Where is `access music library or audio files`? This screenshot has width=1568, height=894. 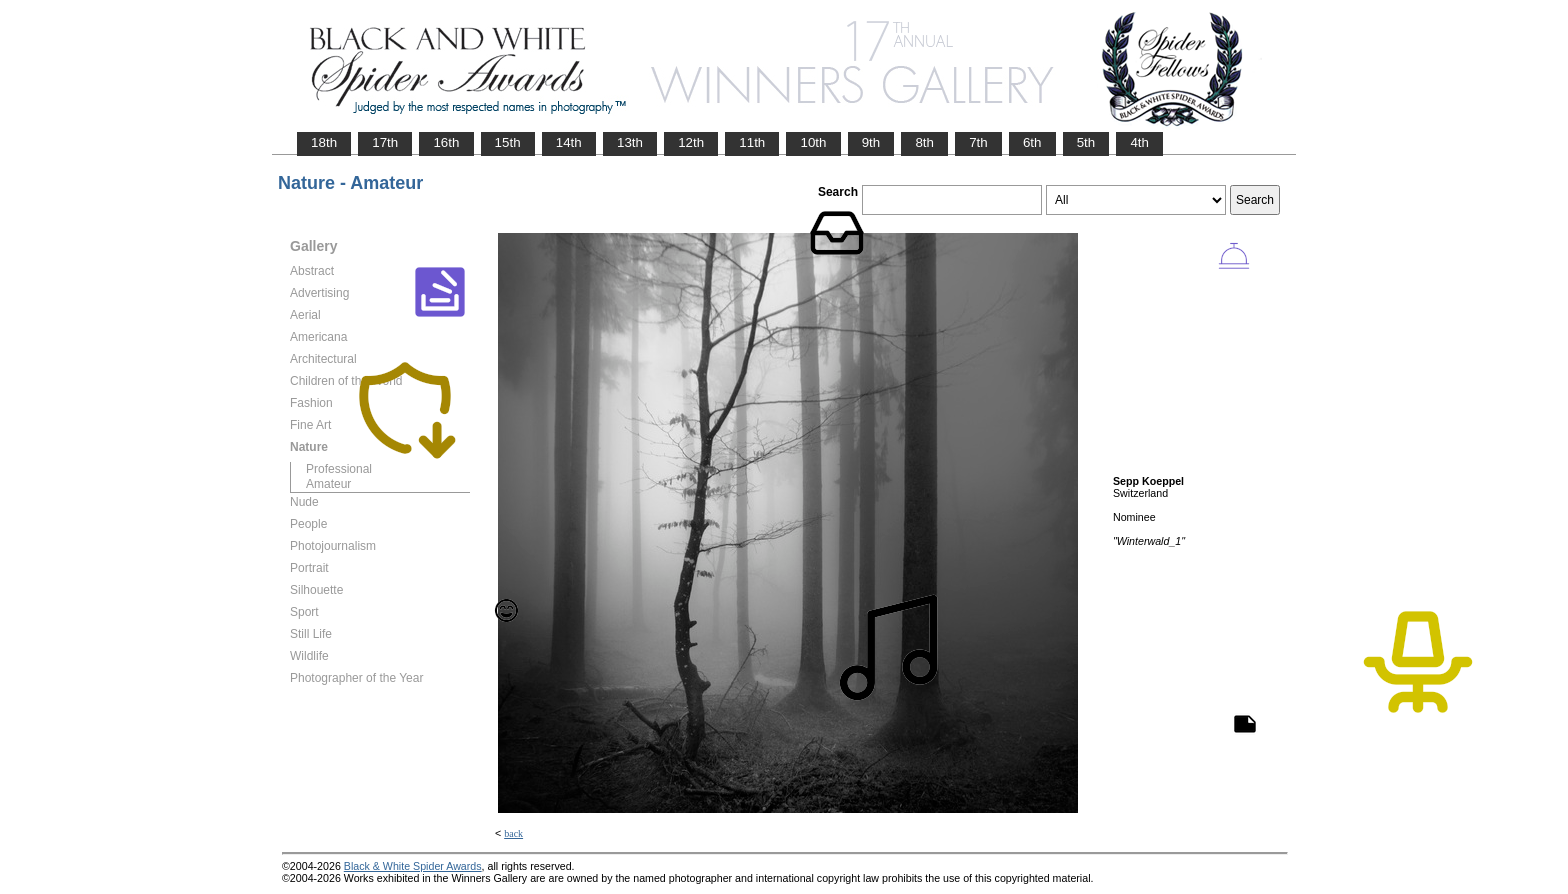
access music library or audio files is located at coordinates (894, 649).